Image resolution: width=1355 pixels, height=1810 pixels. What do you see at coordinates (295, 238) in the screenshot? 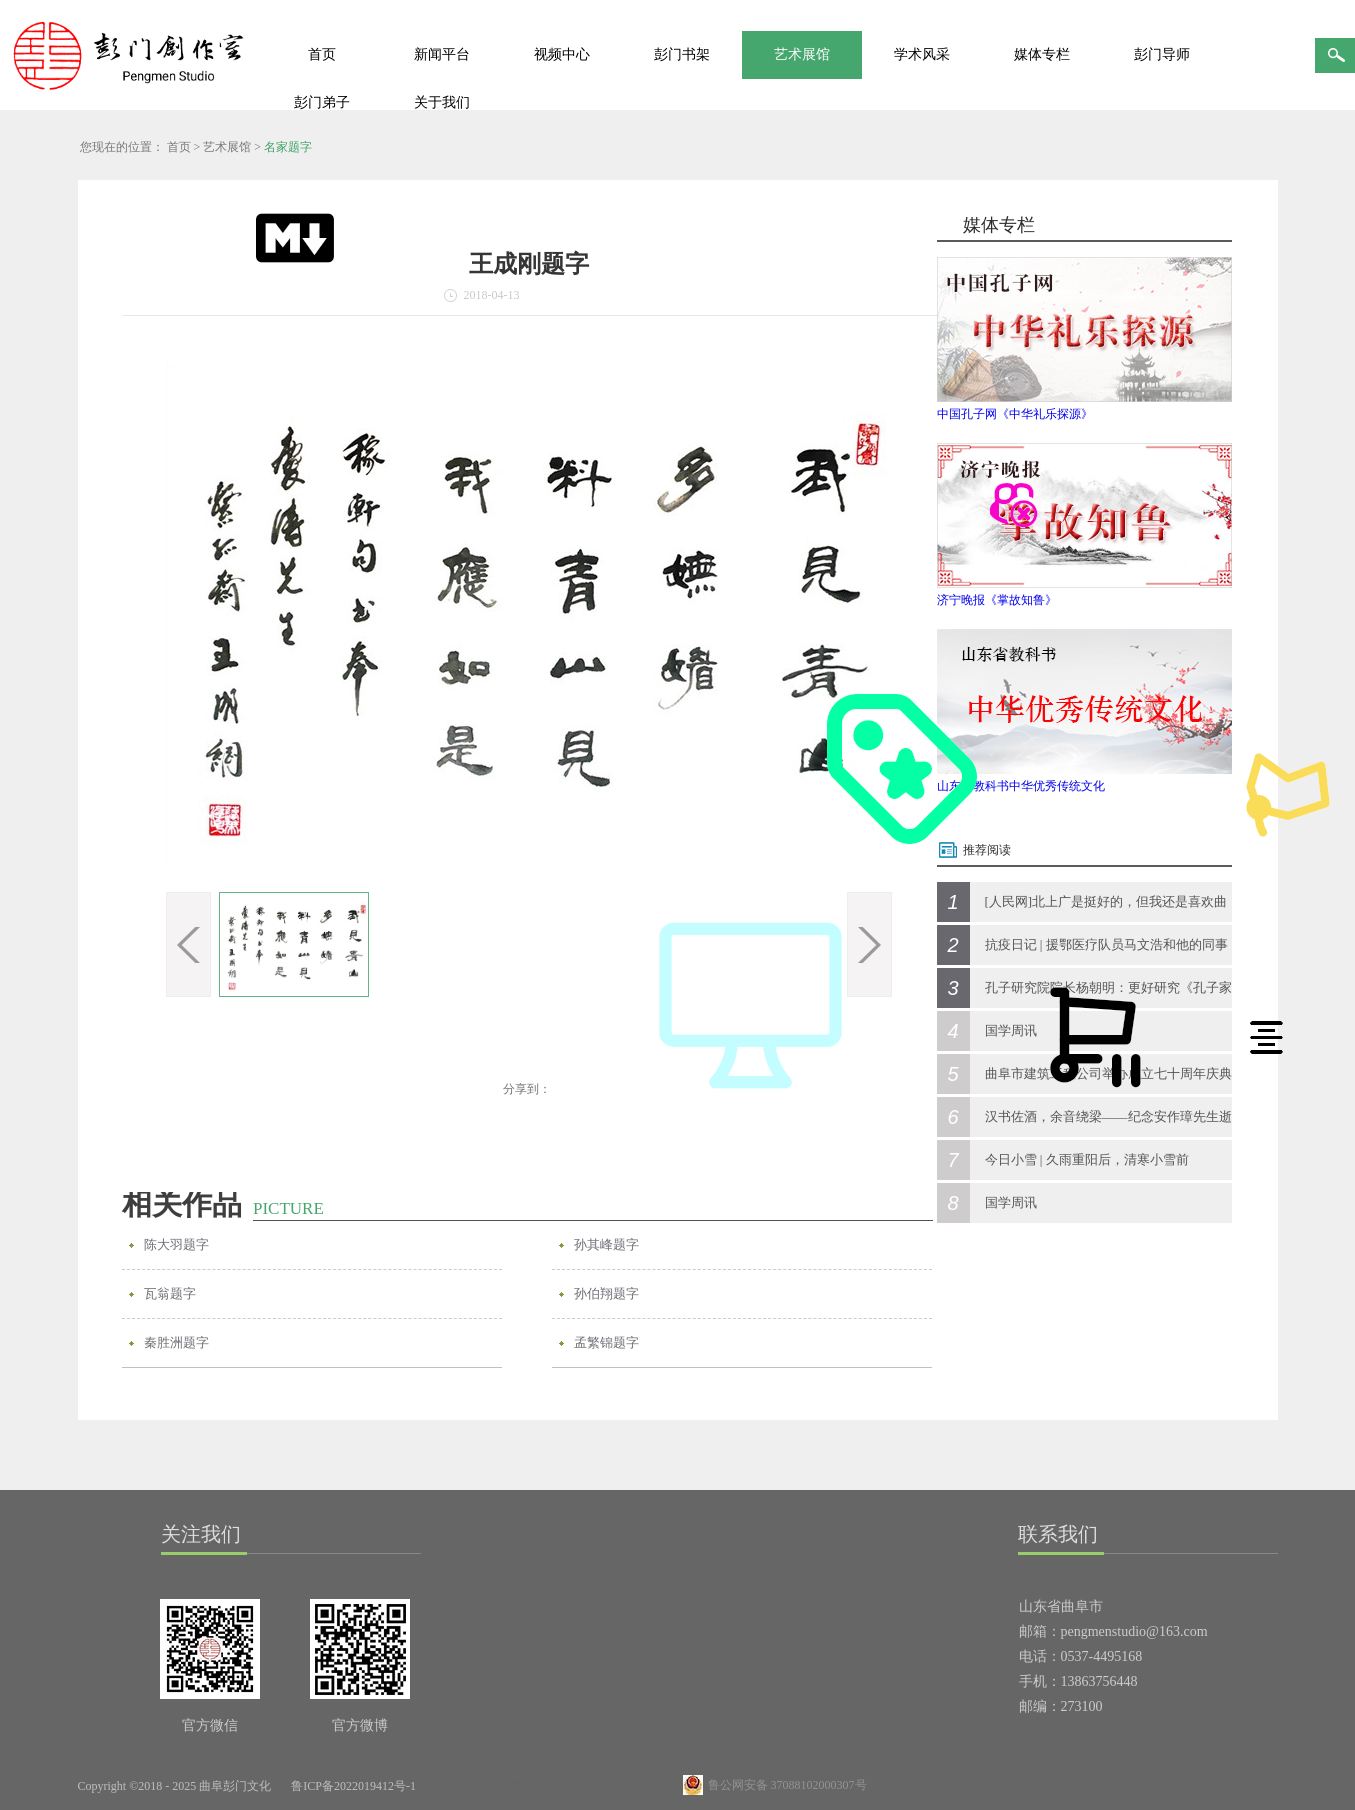
I see `format text using markdown` at bounding box center [295, 238].